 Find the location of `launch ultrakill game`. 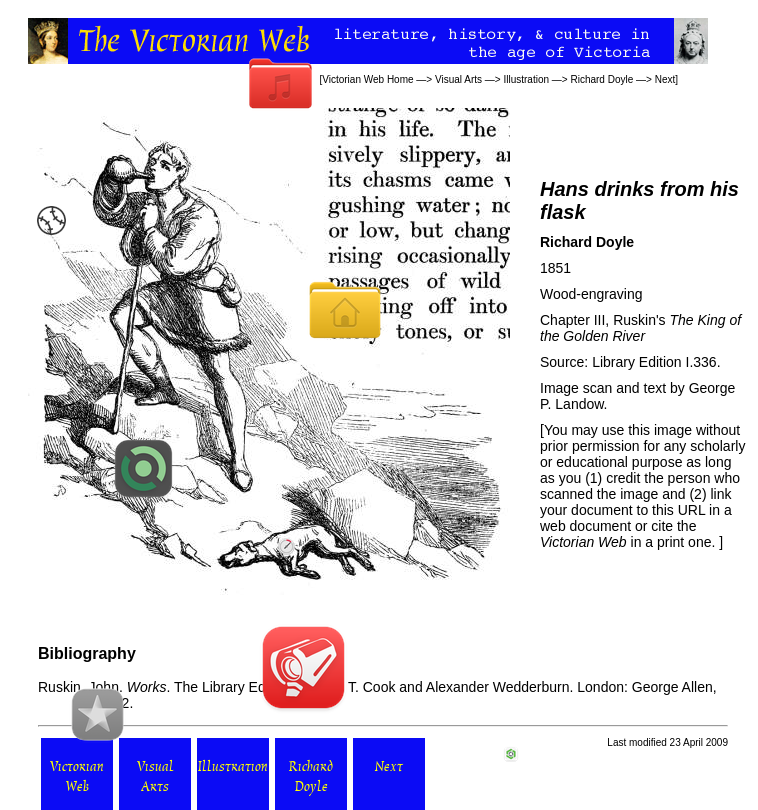

launch ultrakill game is located at coordinates (303, 667).